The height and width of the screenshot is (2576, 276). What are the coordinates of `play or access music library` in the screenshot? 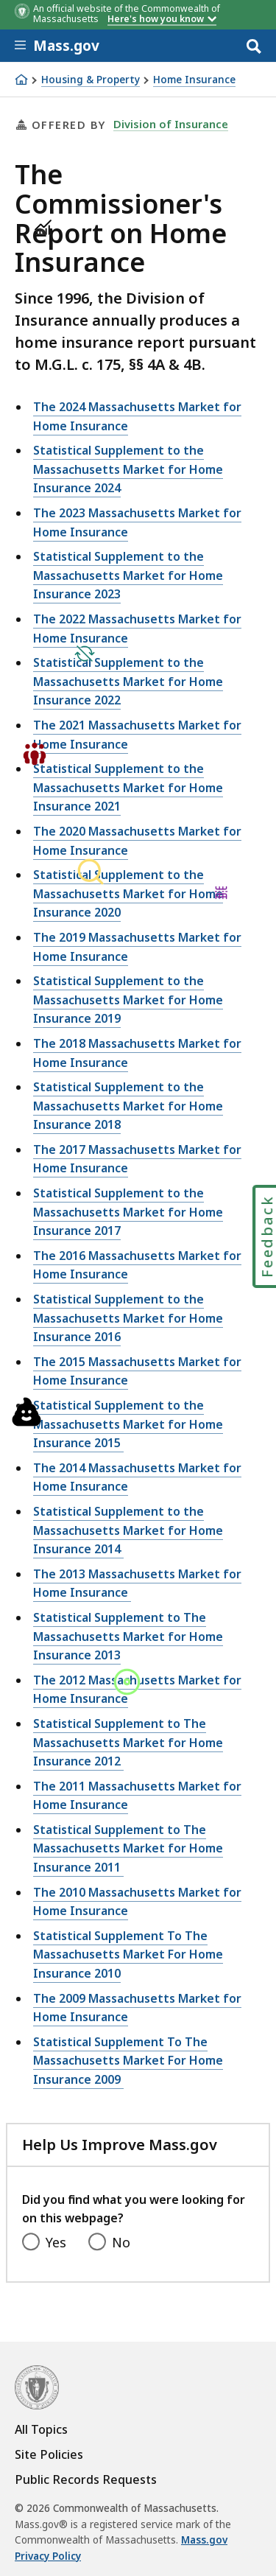 It's located at (127, 1681).